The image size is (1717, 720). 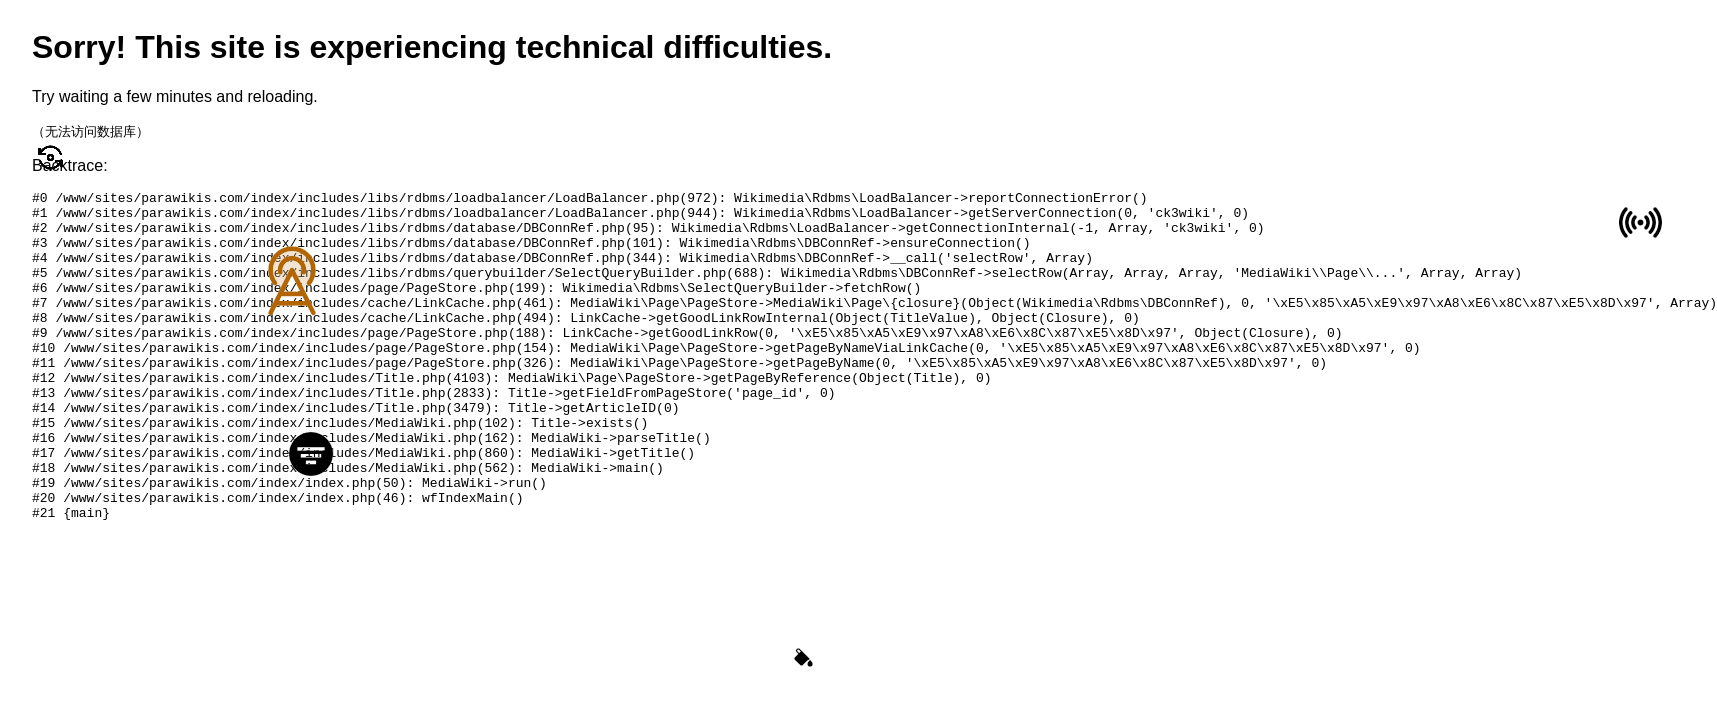 I want to click on switch between front and rear camera, so click(x=50, y=157).